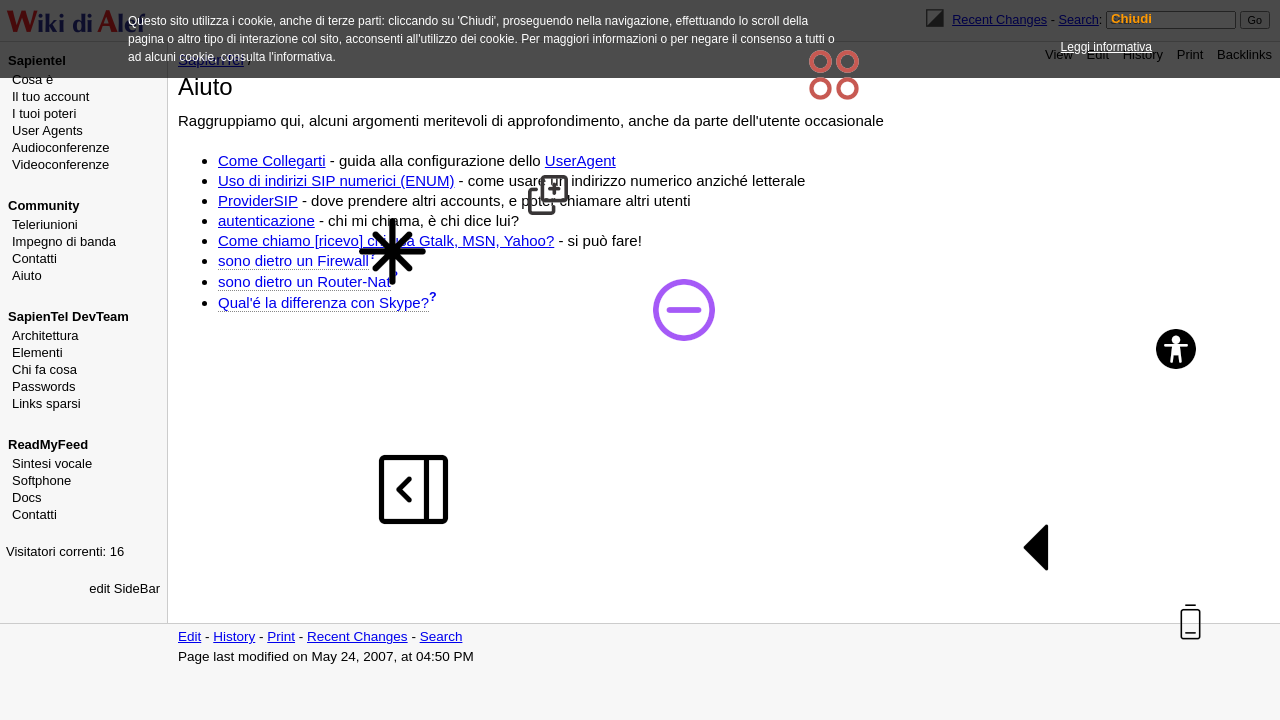 The height and width of the screenshot is (720, 1280). What do you see at coordinates (393, 252) in the screenshot?
I see `indicates a featured or highlighted item` at bounding box center [393, 252].